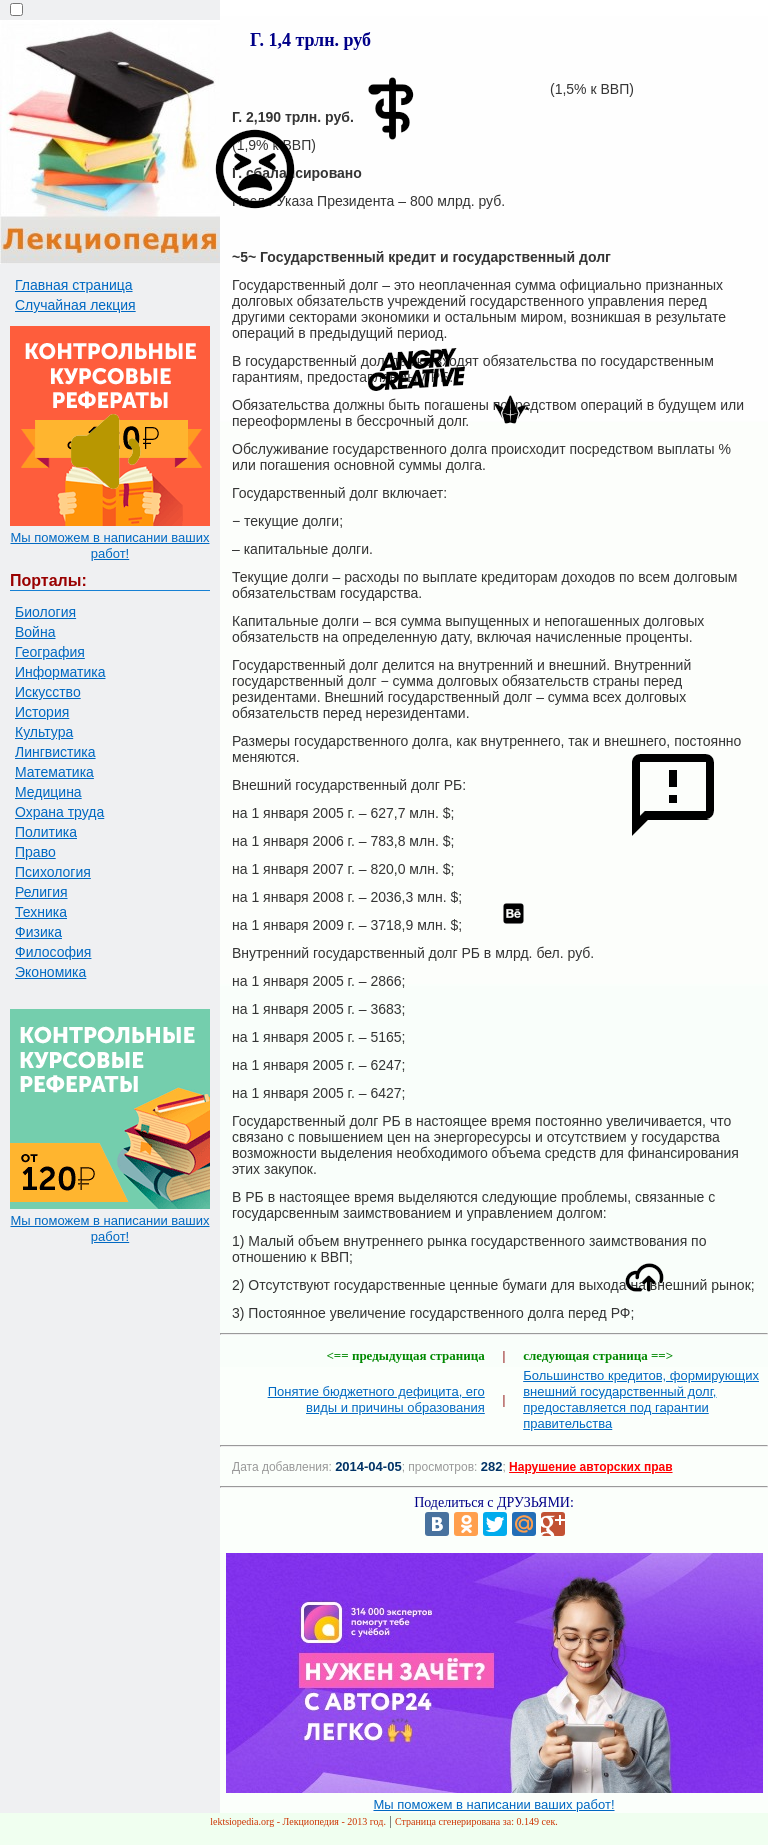 The image size is (768, 1845). What do you see at coordinates (108, 451) in the screenshot?
I see `adjust audio to low volume` at bounding box center [108, 451].